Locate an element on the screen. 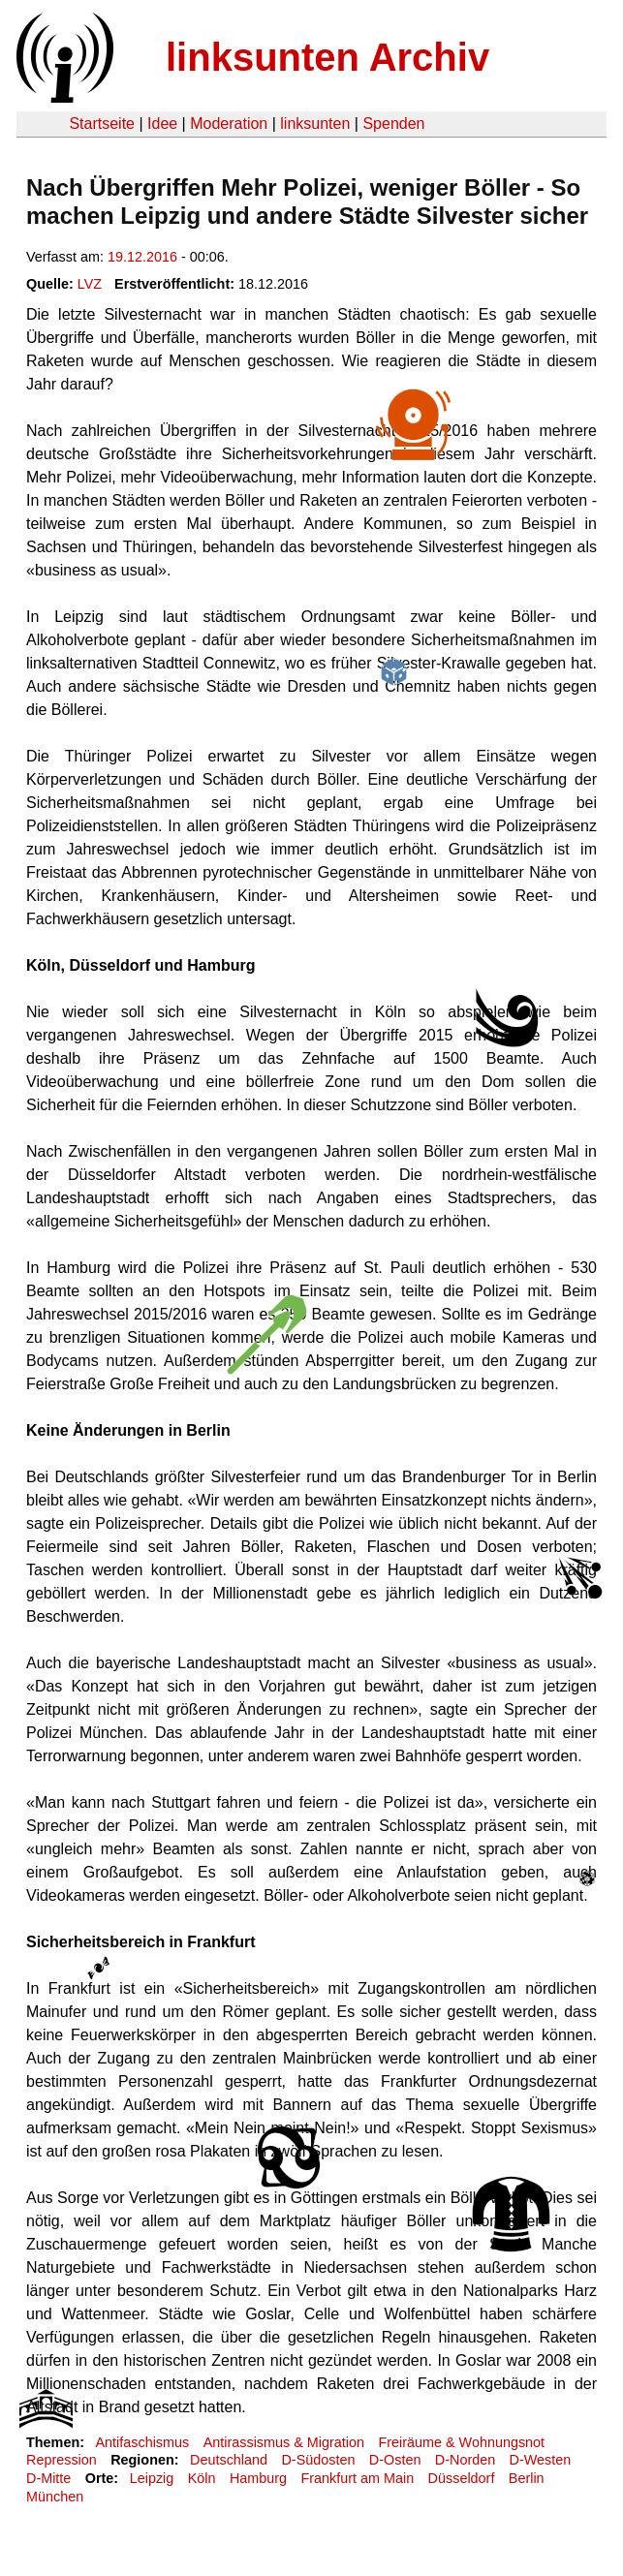 This screenshot has width=623, height=2576. equip digging or excavation tool is located at coordinates (266, 1336).